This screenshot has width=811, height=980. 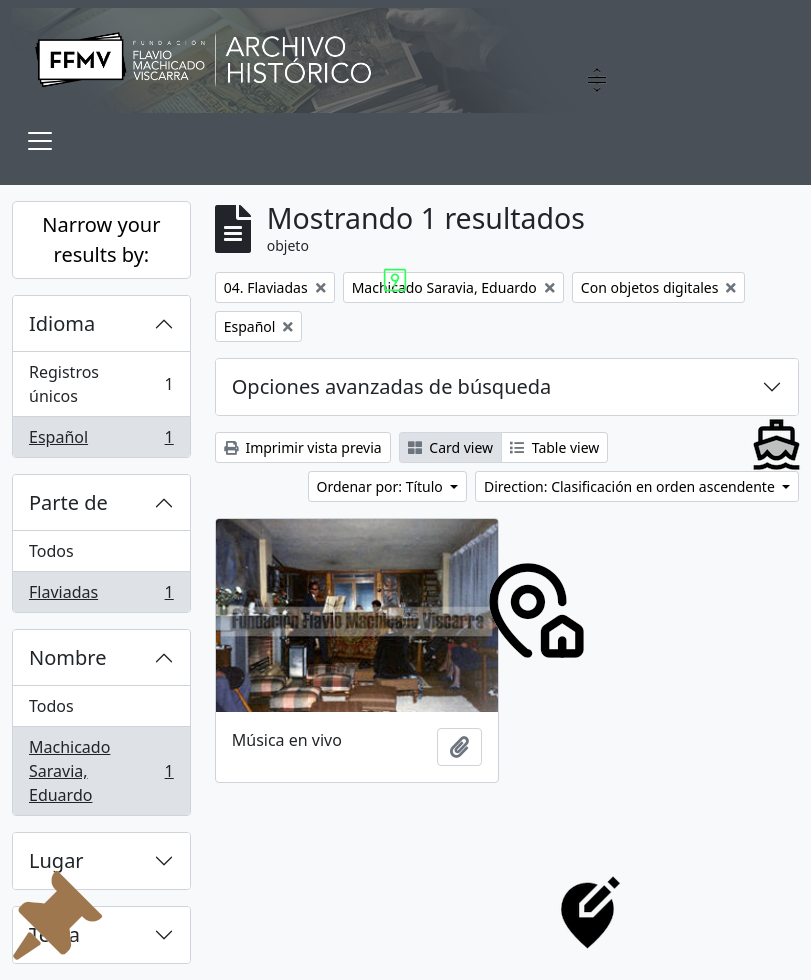 I want to click on view home location on map, so click(x=536, y=610).